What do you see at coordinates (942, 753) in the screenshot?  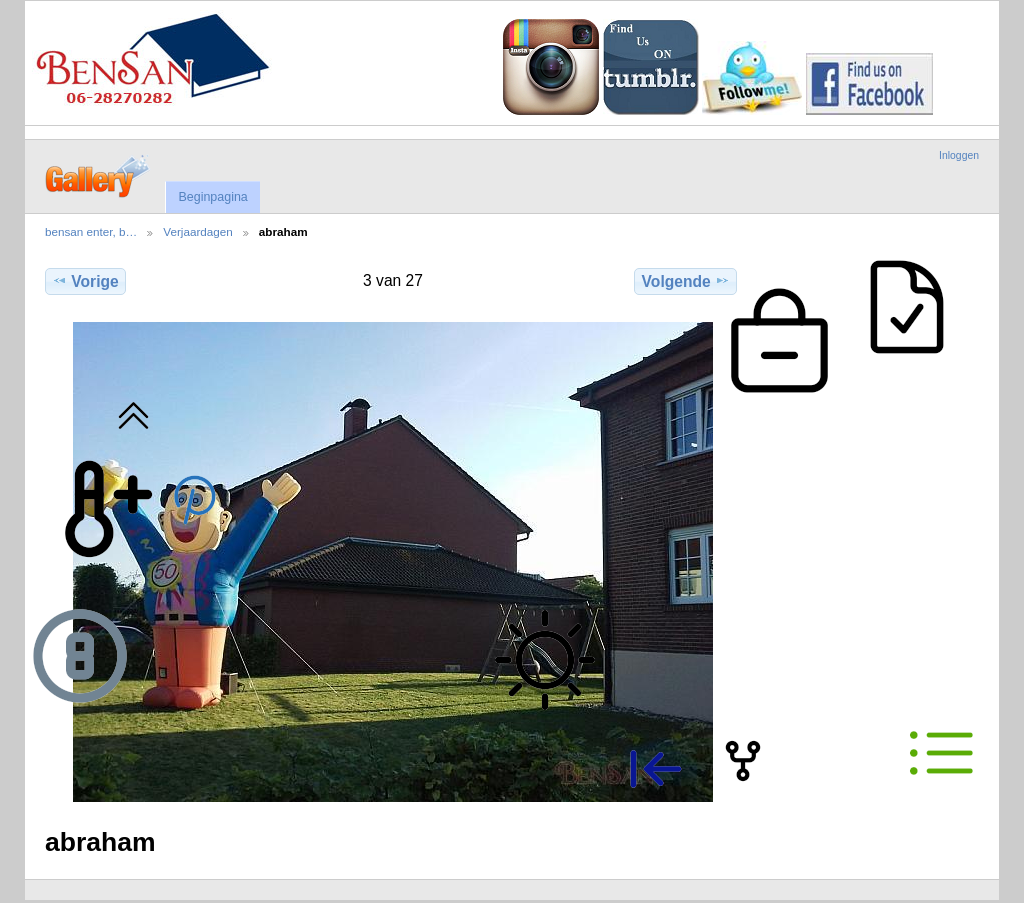 I see `view items in a bulleted list format` at bounding box center [942, 753].